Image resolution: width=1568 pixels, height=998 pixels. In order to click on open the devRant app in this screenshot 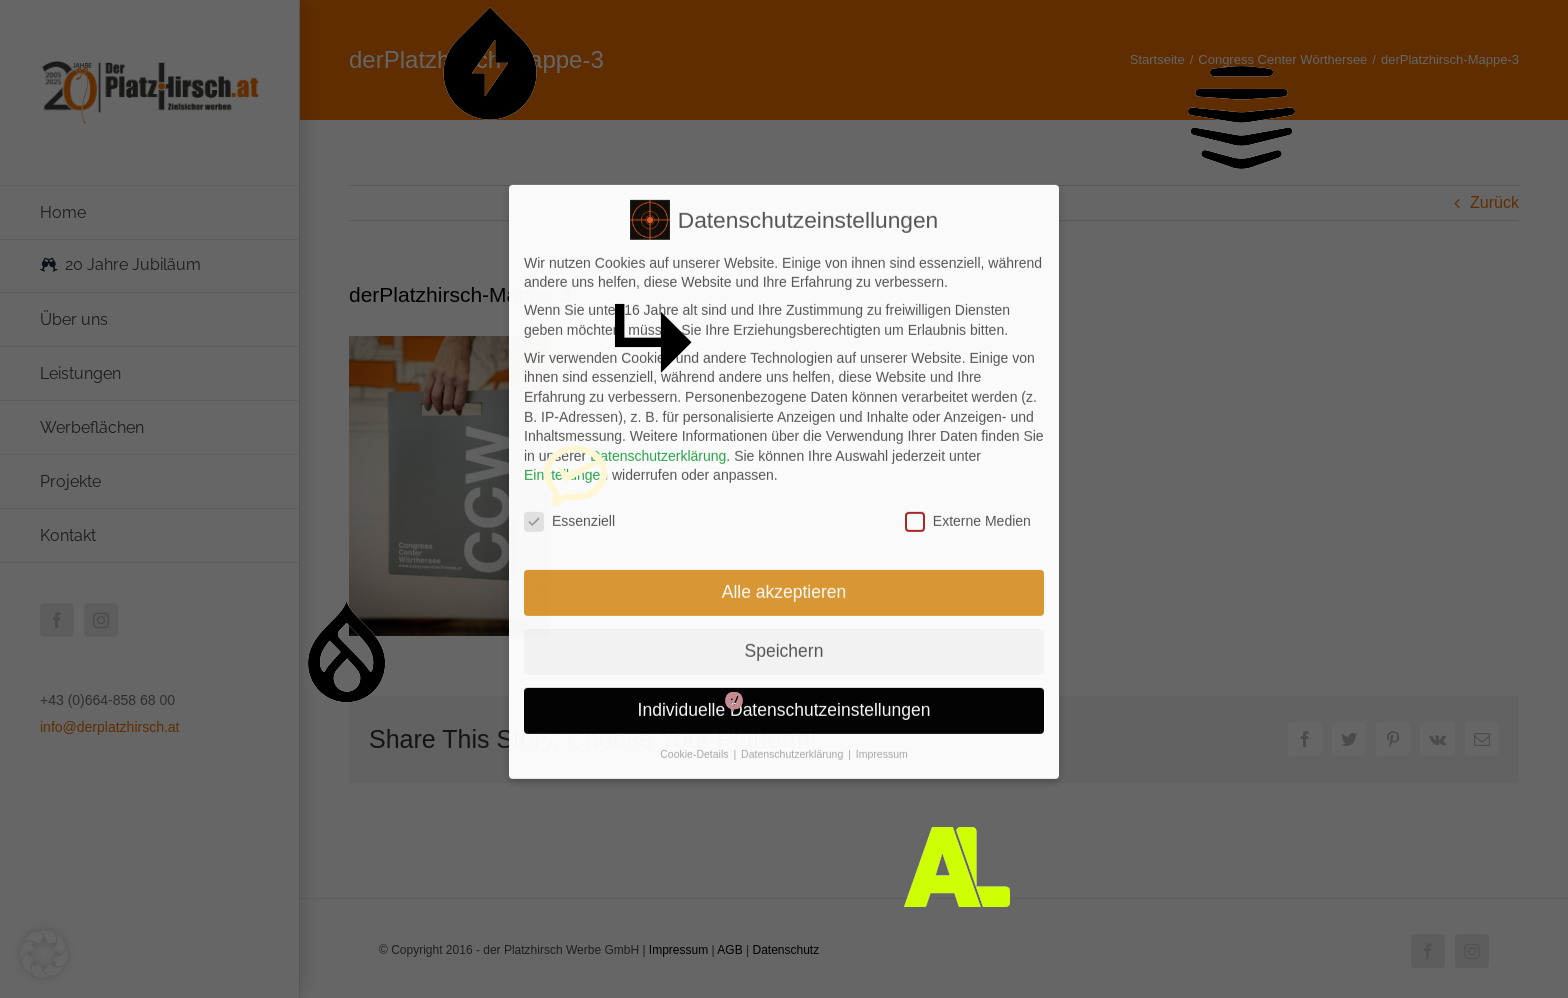, I will do `click(734, 702)`.